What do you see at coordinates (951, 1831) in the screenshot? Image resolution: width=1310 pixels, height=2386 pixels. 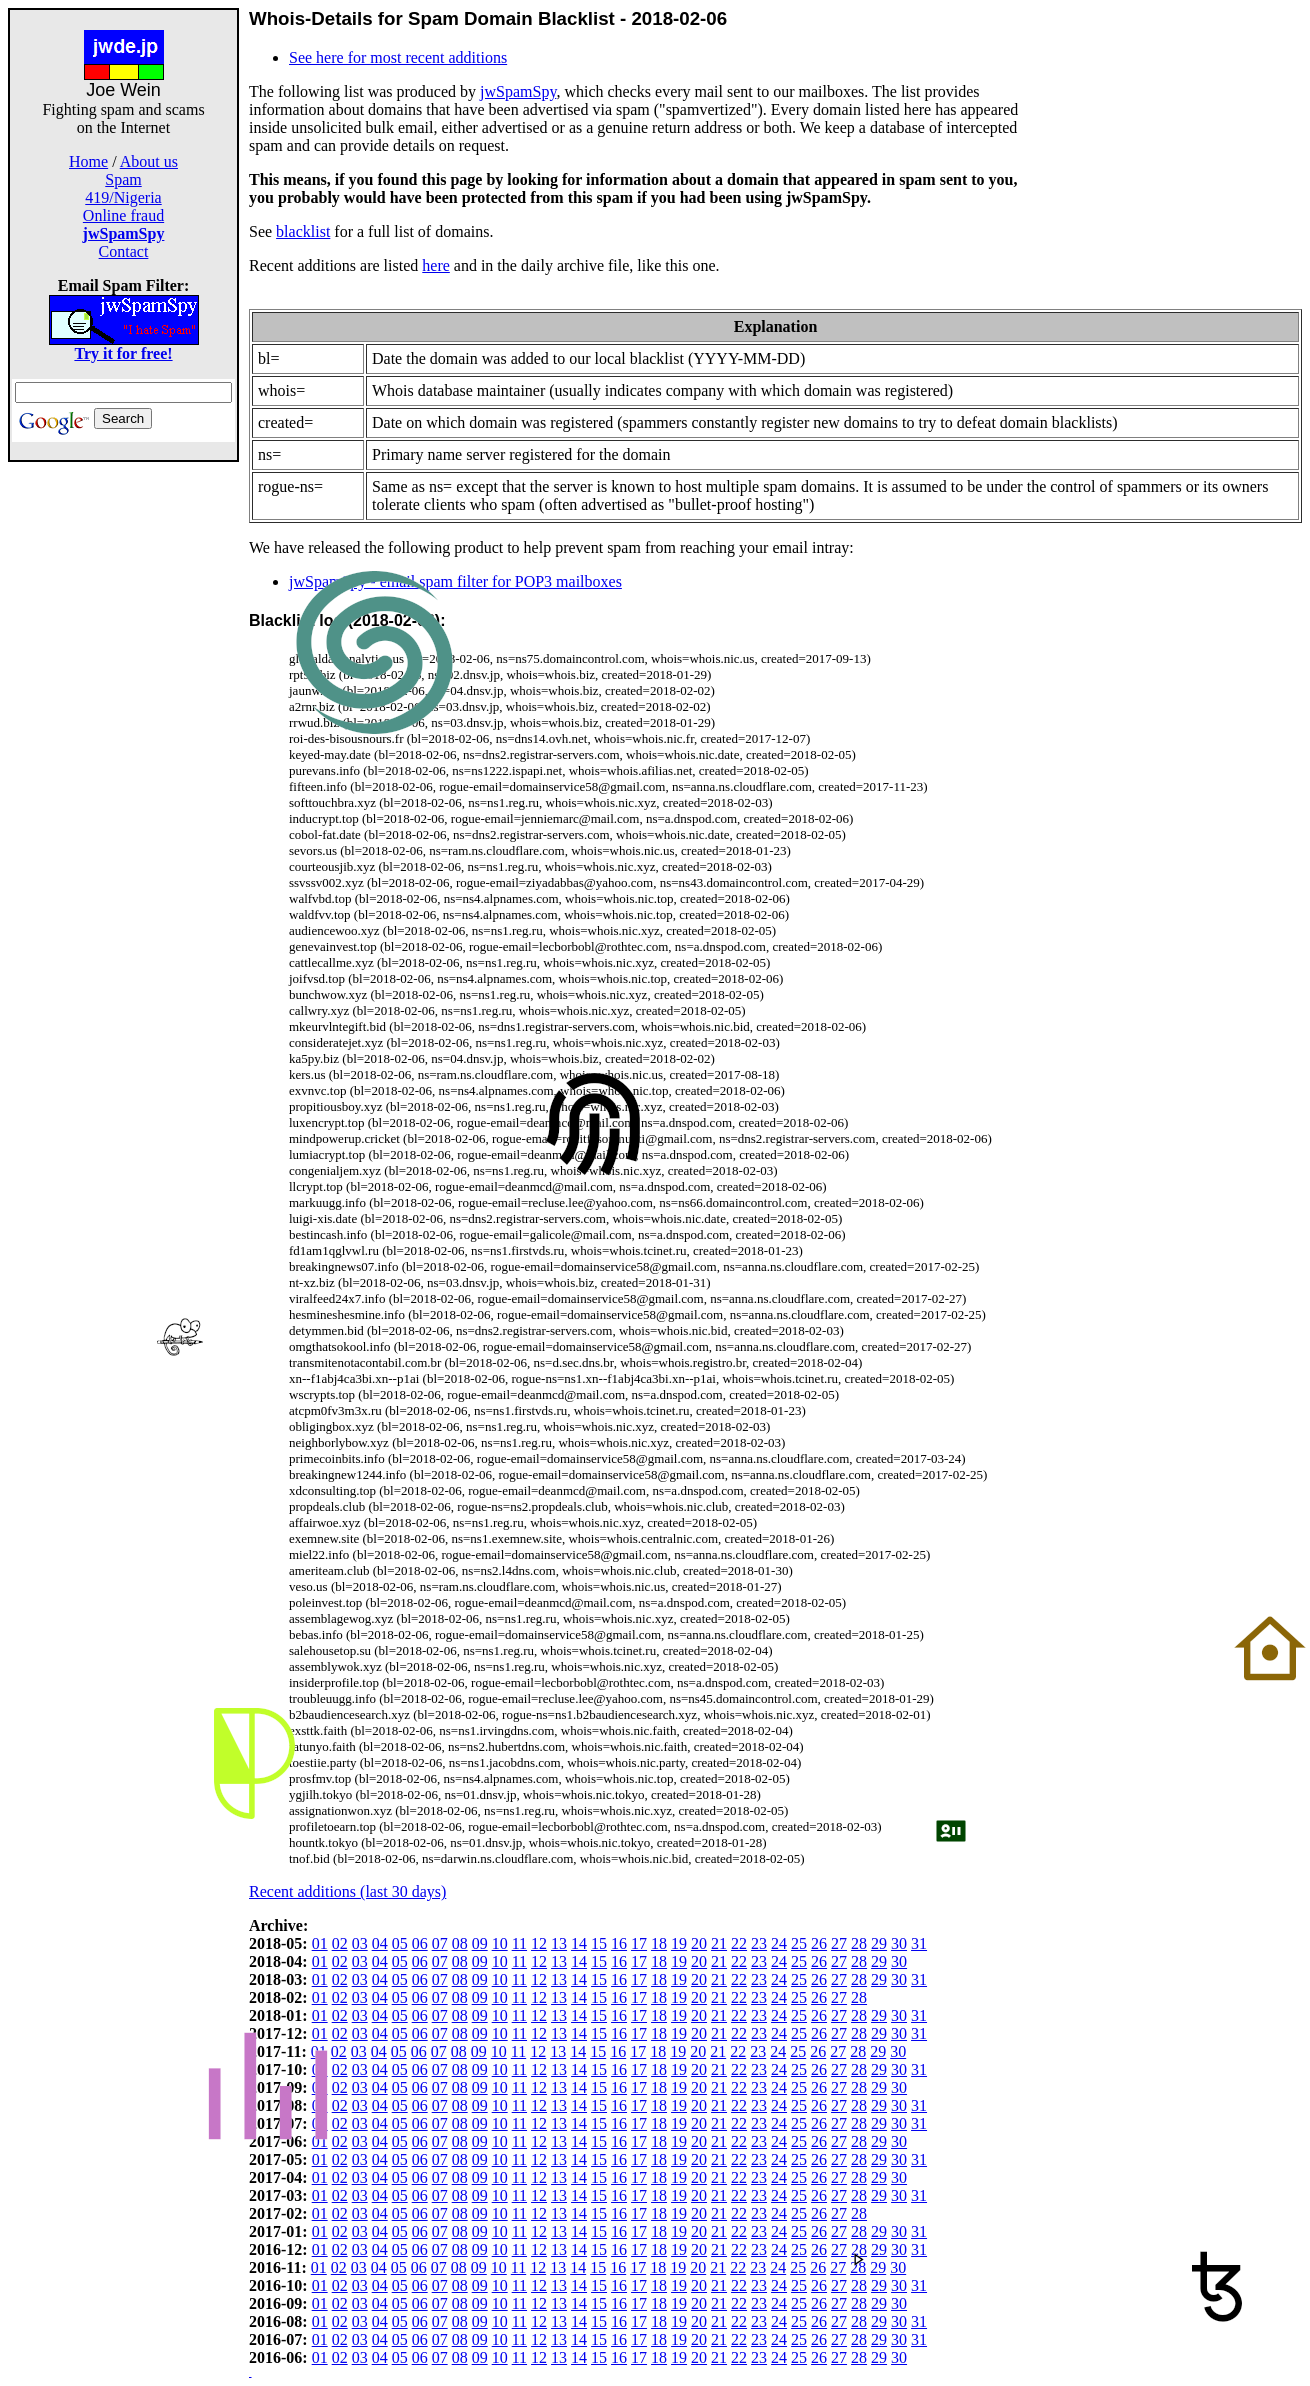 I see `indicates a pass or credential is pending approval` at bounding box center [951, 1831].